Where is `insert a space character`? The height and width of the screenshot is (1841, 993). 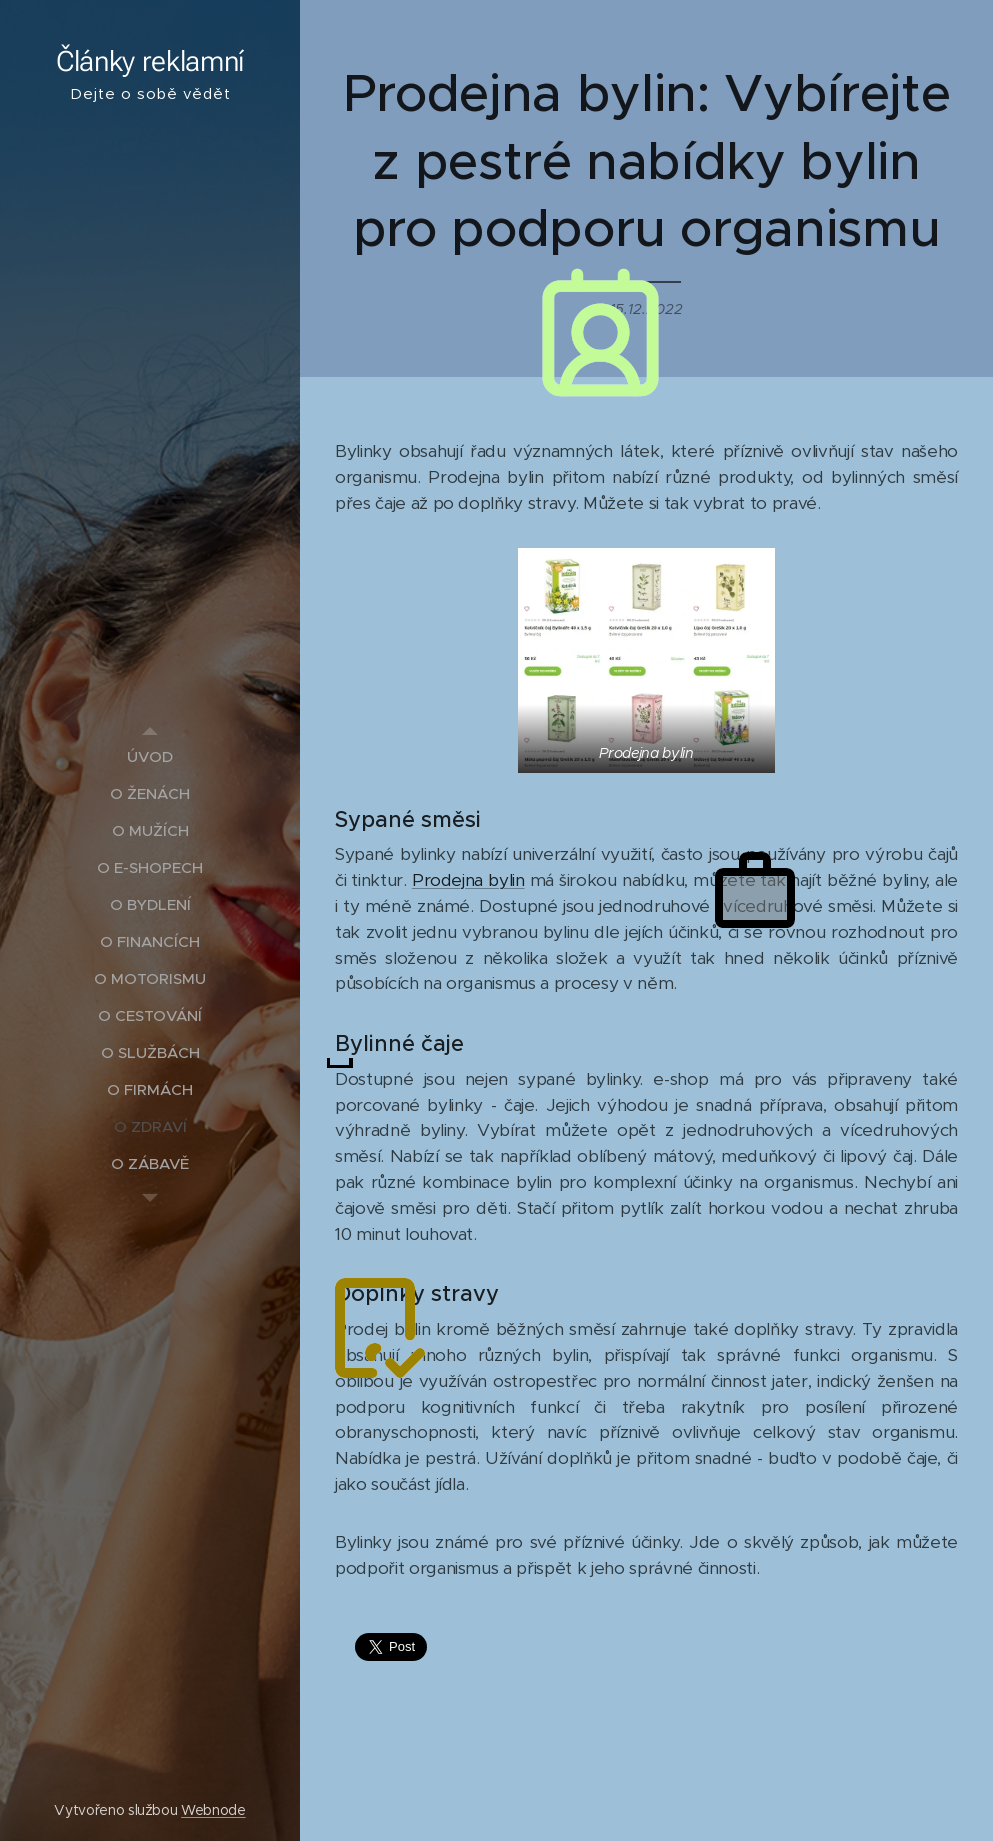
insert a space character is located at coordinates (340, 1063).